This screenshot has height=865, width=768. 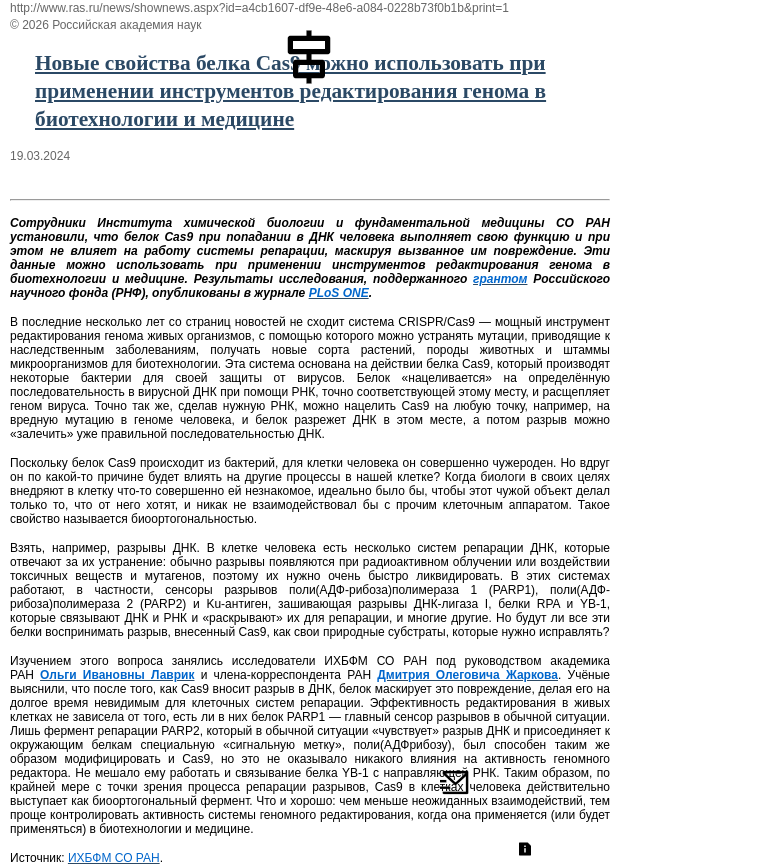 I want to click on send an email or message, so click(x=455, y=782).